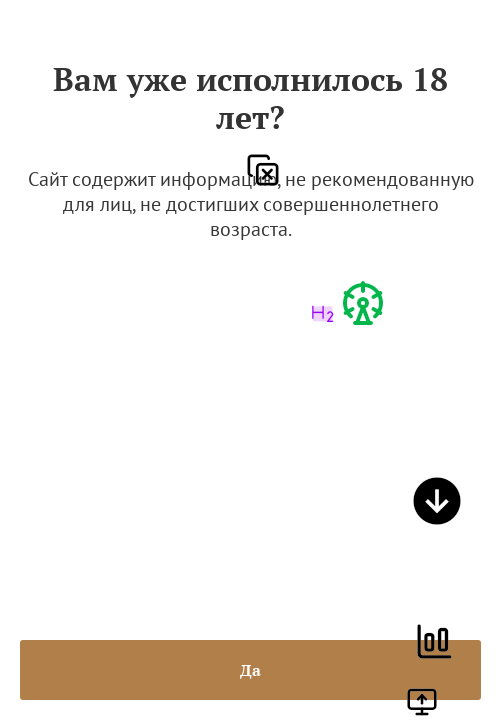 The width and height of the screenshot is (501, 720). Describe the element at coordinates (263, 170) in the screenshot. I see `cancel or clear clipboard content` at that location.